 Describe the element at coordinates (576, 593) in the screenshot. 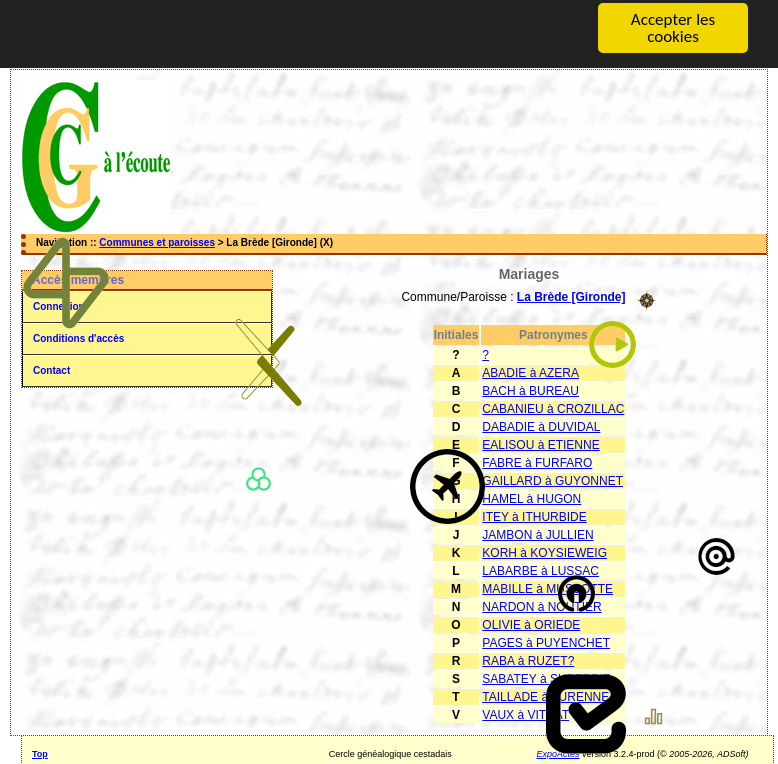

I see `open Qwiklabs learning platform` at that location.